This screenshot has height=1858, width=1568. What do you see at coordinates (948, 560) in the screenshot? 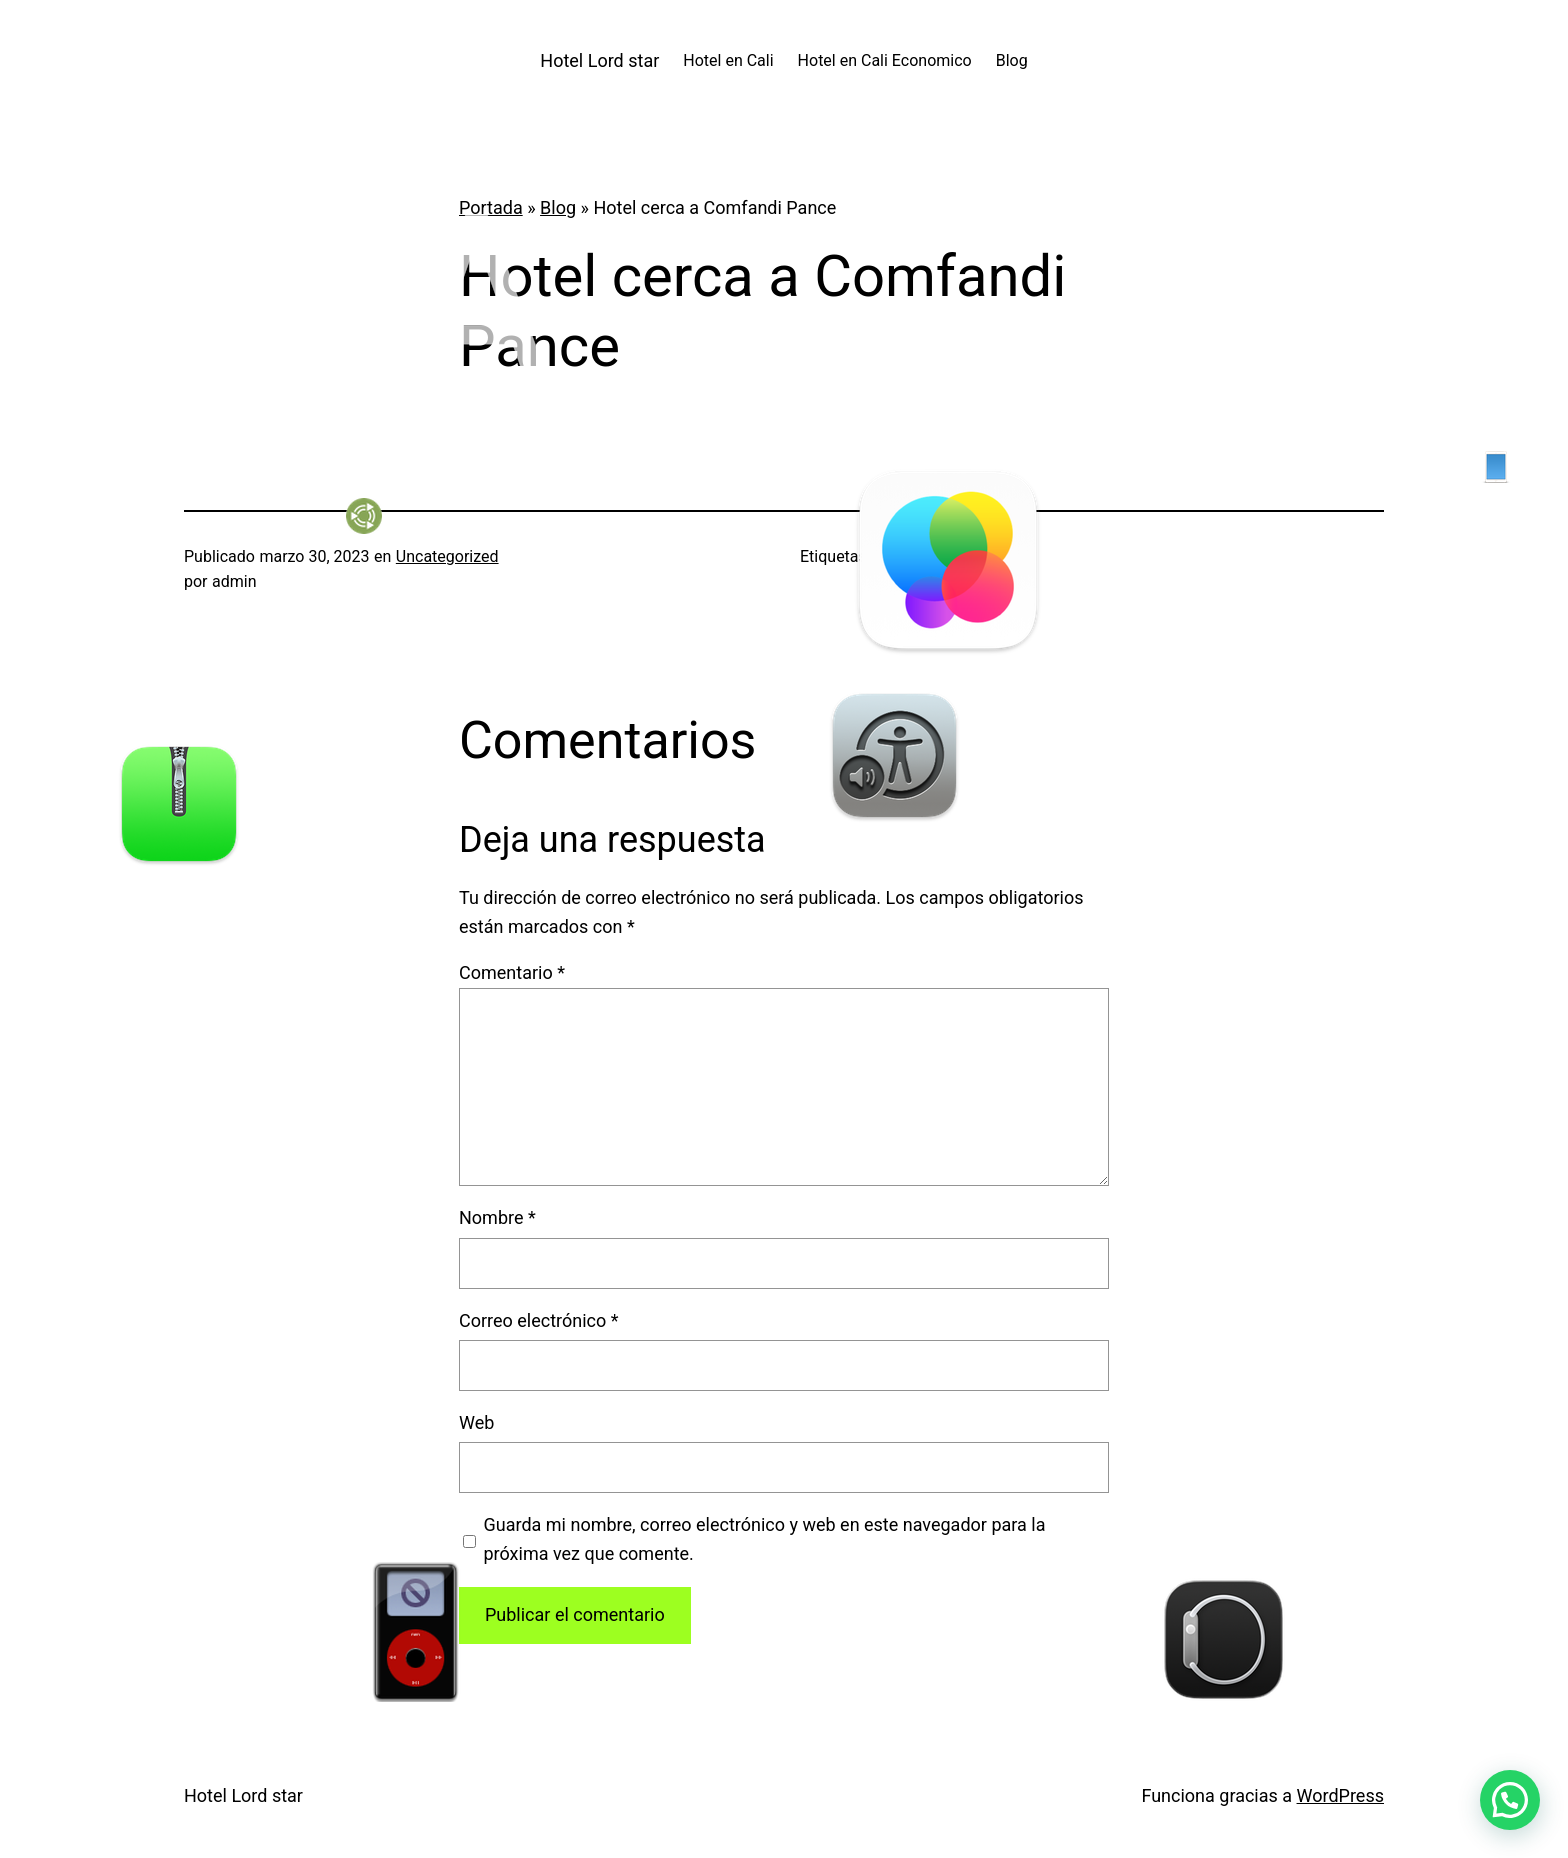
I see `open Game Center to view achievements and leaderboards` at bounding box center [948, 560].